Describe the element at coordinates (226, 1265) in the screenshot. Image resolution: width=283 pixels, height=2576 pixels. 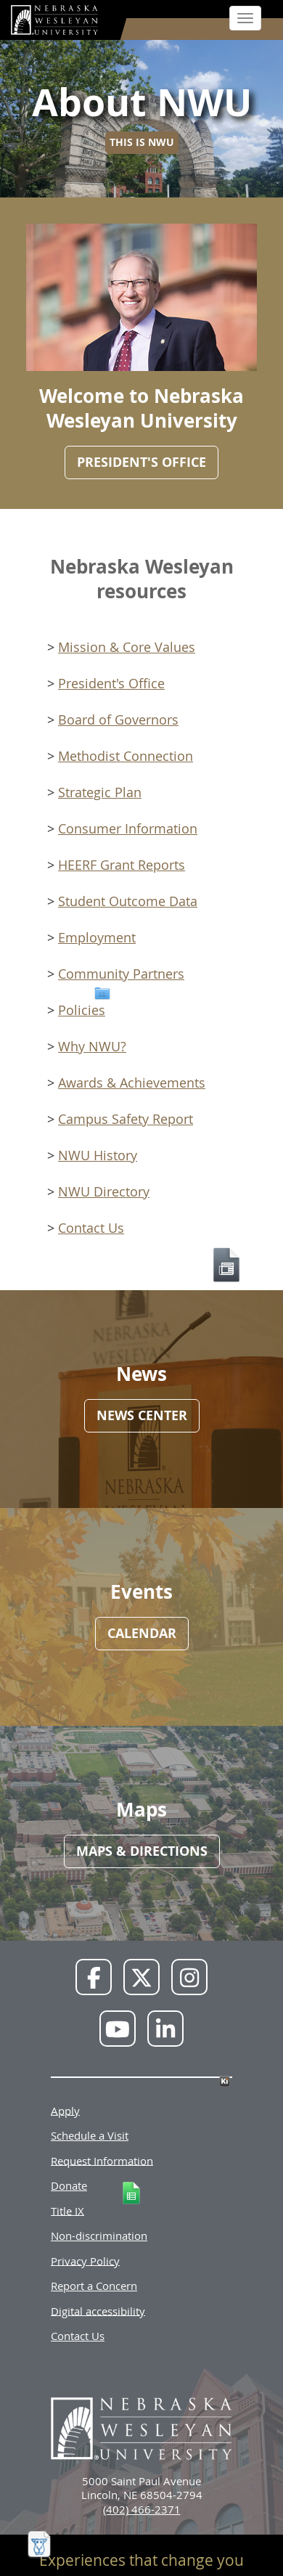
I see `news message or newsletter file type` at that location.